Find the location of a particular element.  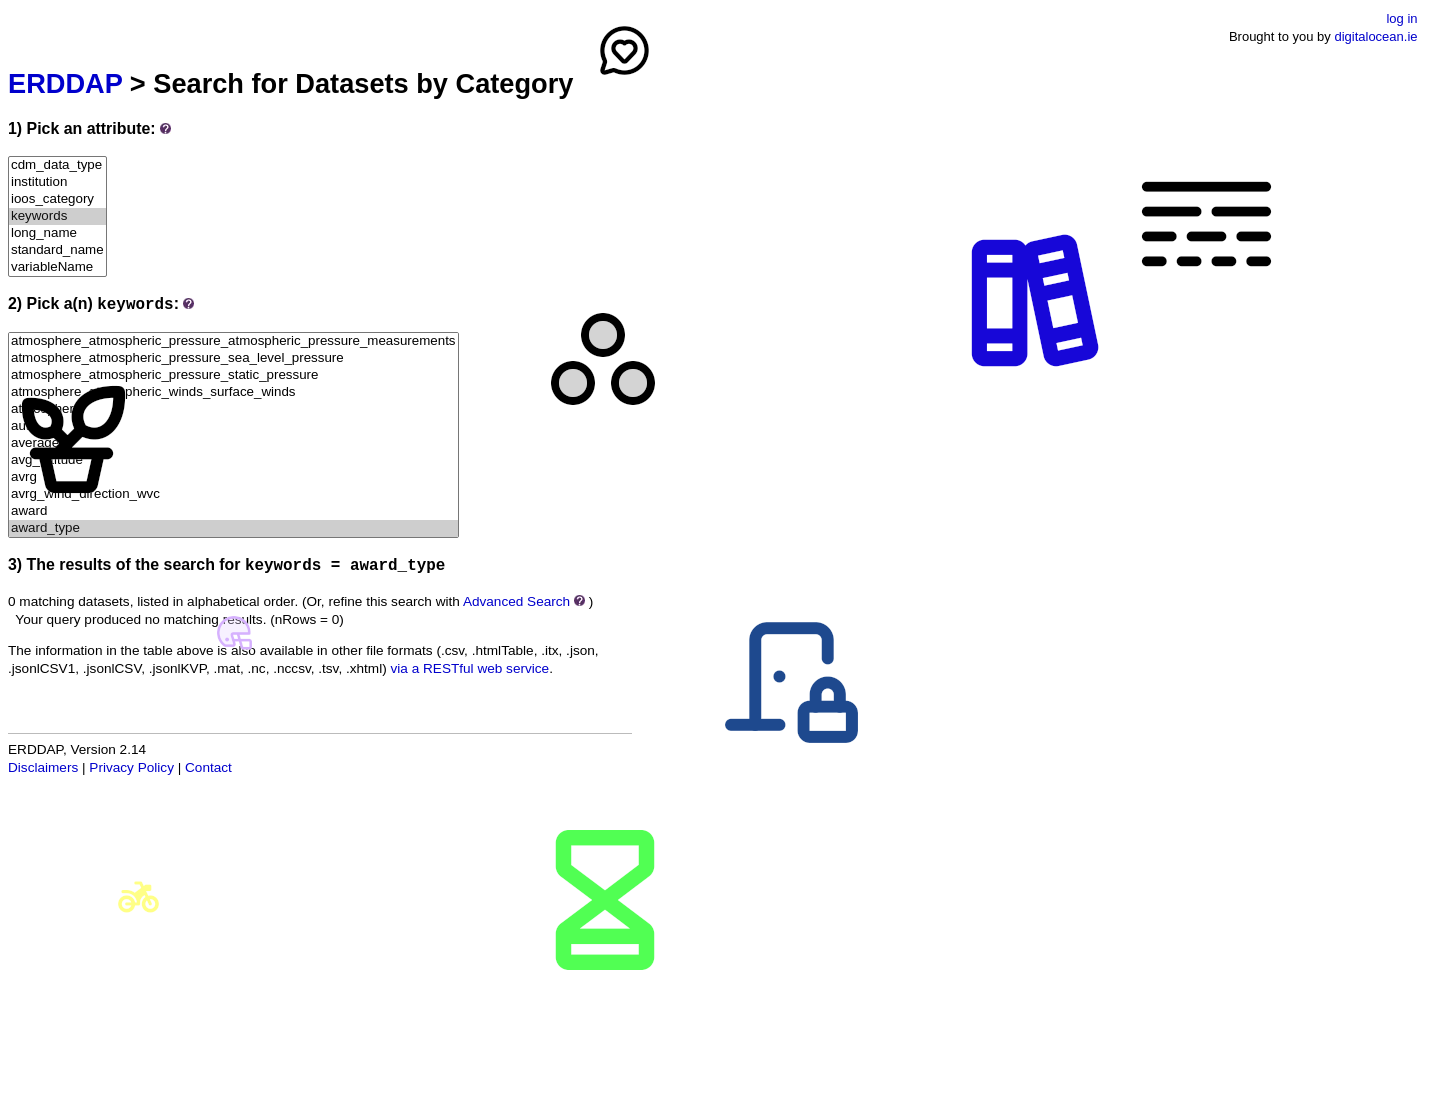

access your library or book collection is located at coordinates (1030, 303).